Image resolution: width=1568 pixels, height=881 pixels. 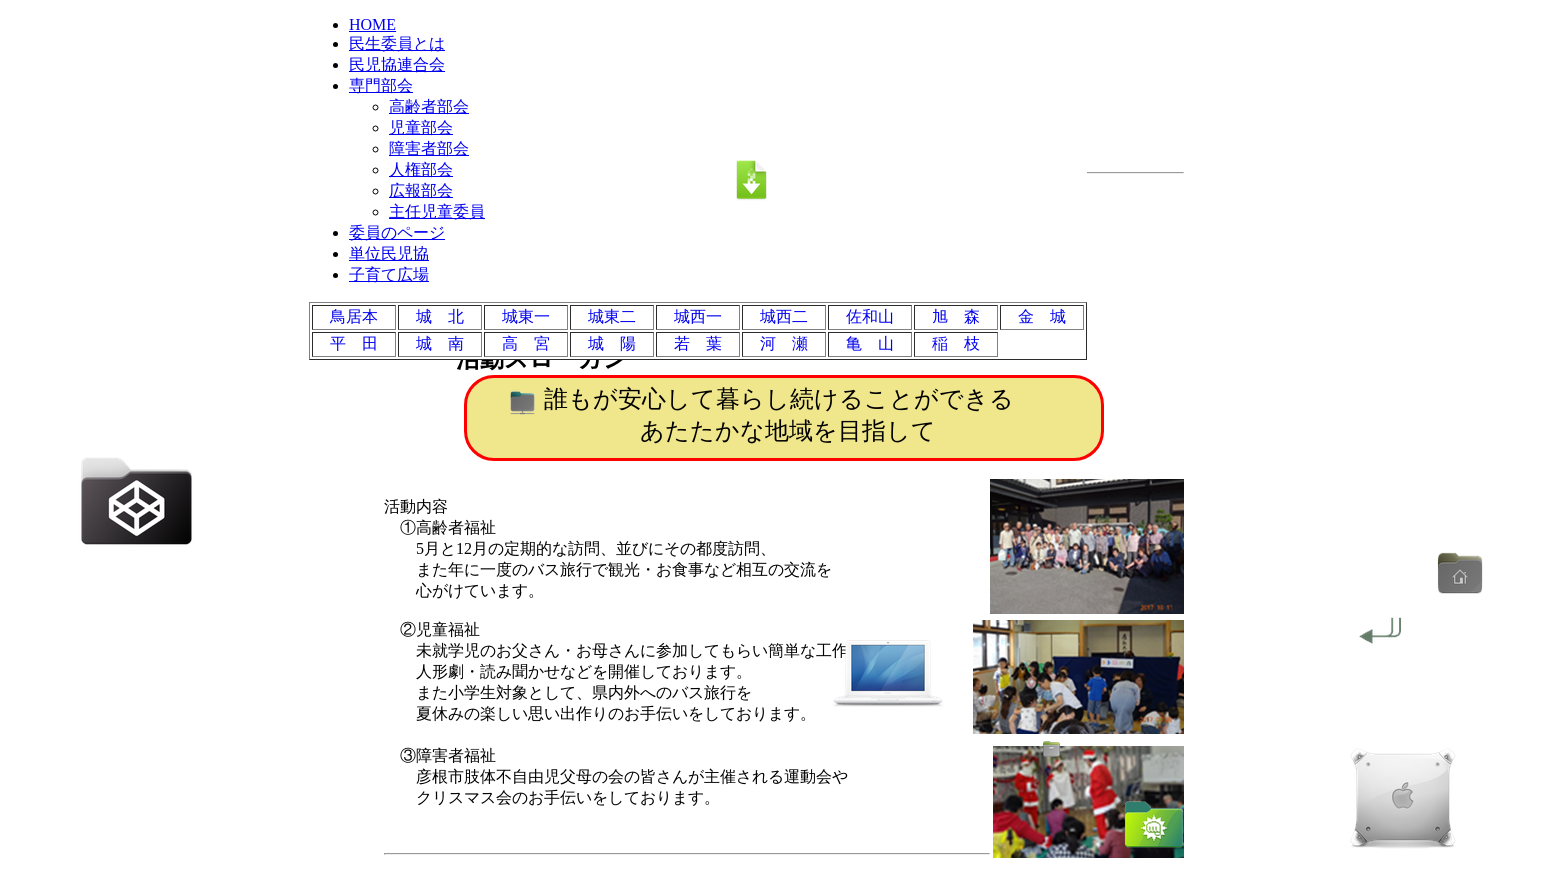 I want to click on access files stored on a remote server, so click(x=522, y=402).